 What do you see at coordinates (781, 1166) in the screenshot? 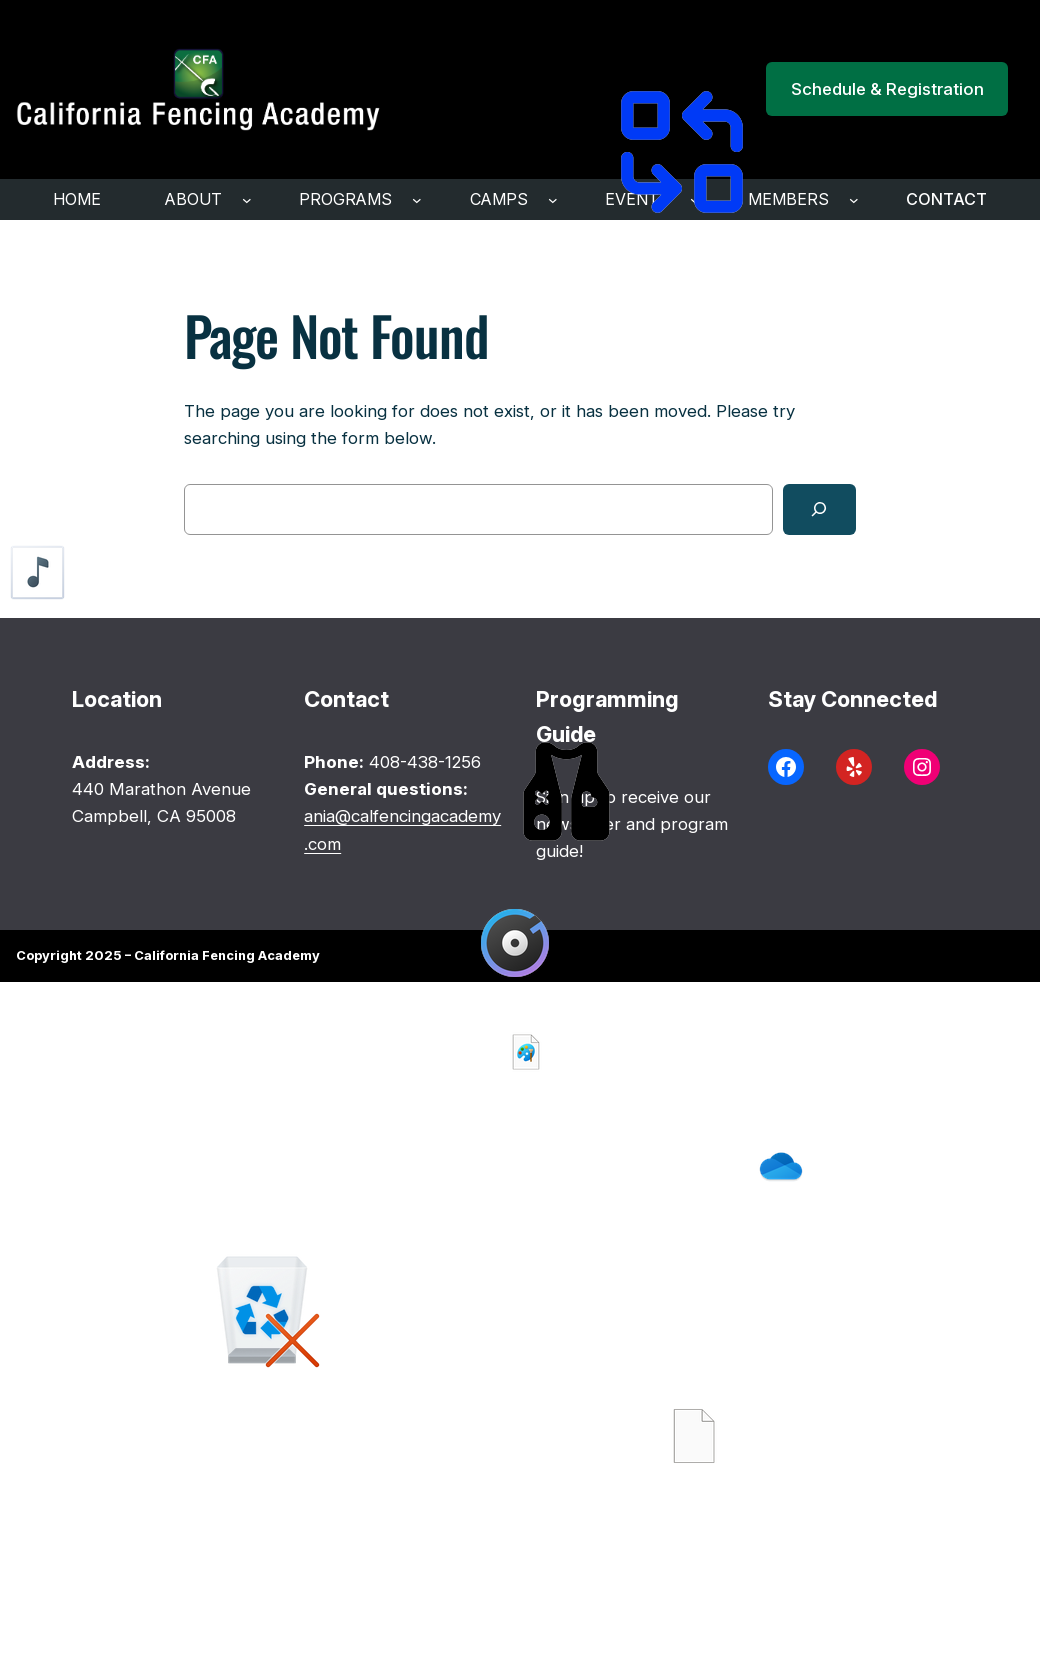
I see `Microsoft OneDrive cloud storage status indicator` at bounding box center [781, 1166].